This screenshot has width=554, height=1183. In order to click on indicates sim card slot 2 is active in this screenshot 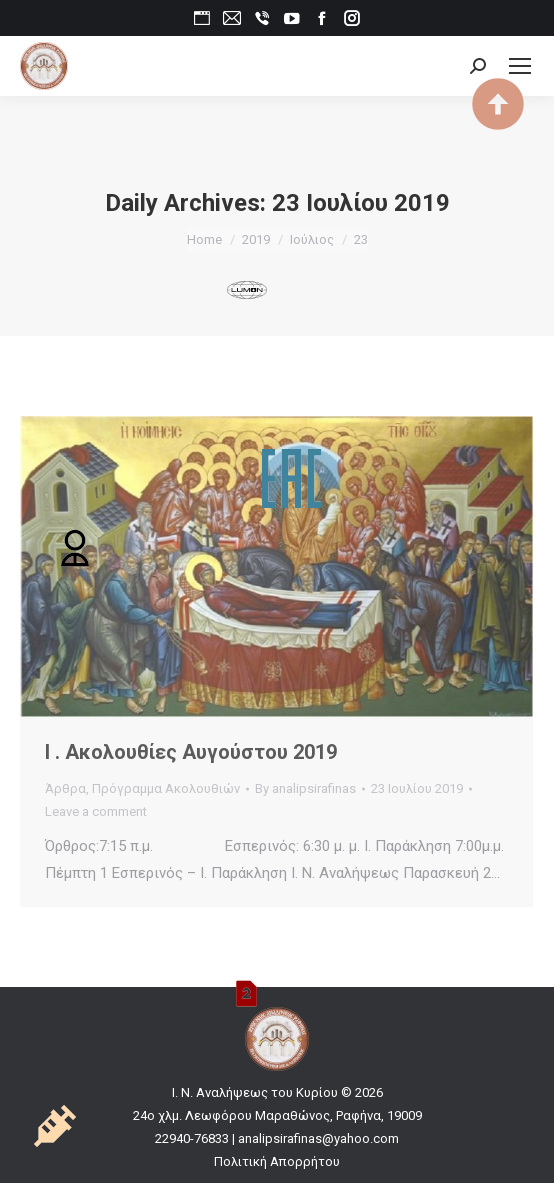, I will do `click(246, 993)`.